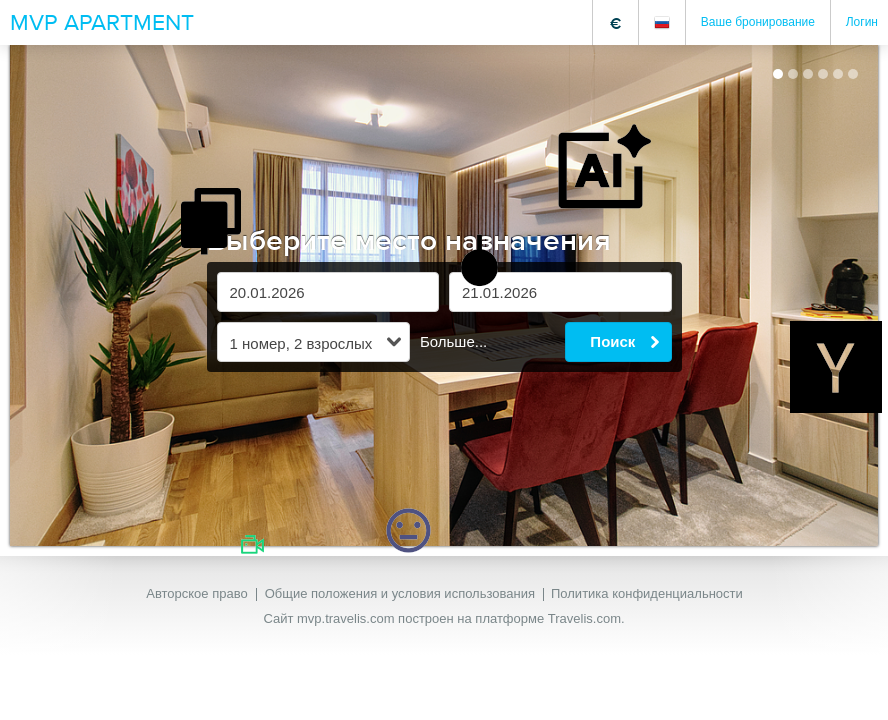 This screenshot has height=720, width=888. What do you see at coordinates (836, 367) in the screenshot?
I see `visit Y Combinator website` at bounding box center [836, 367].